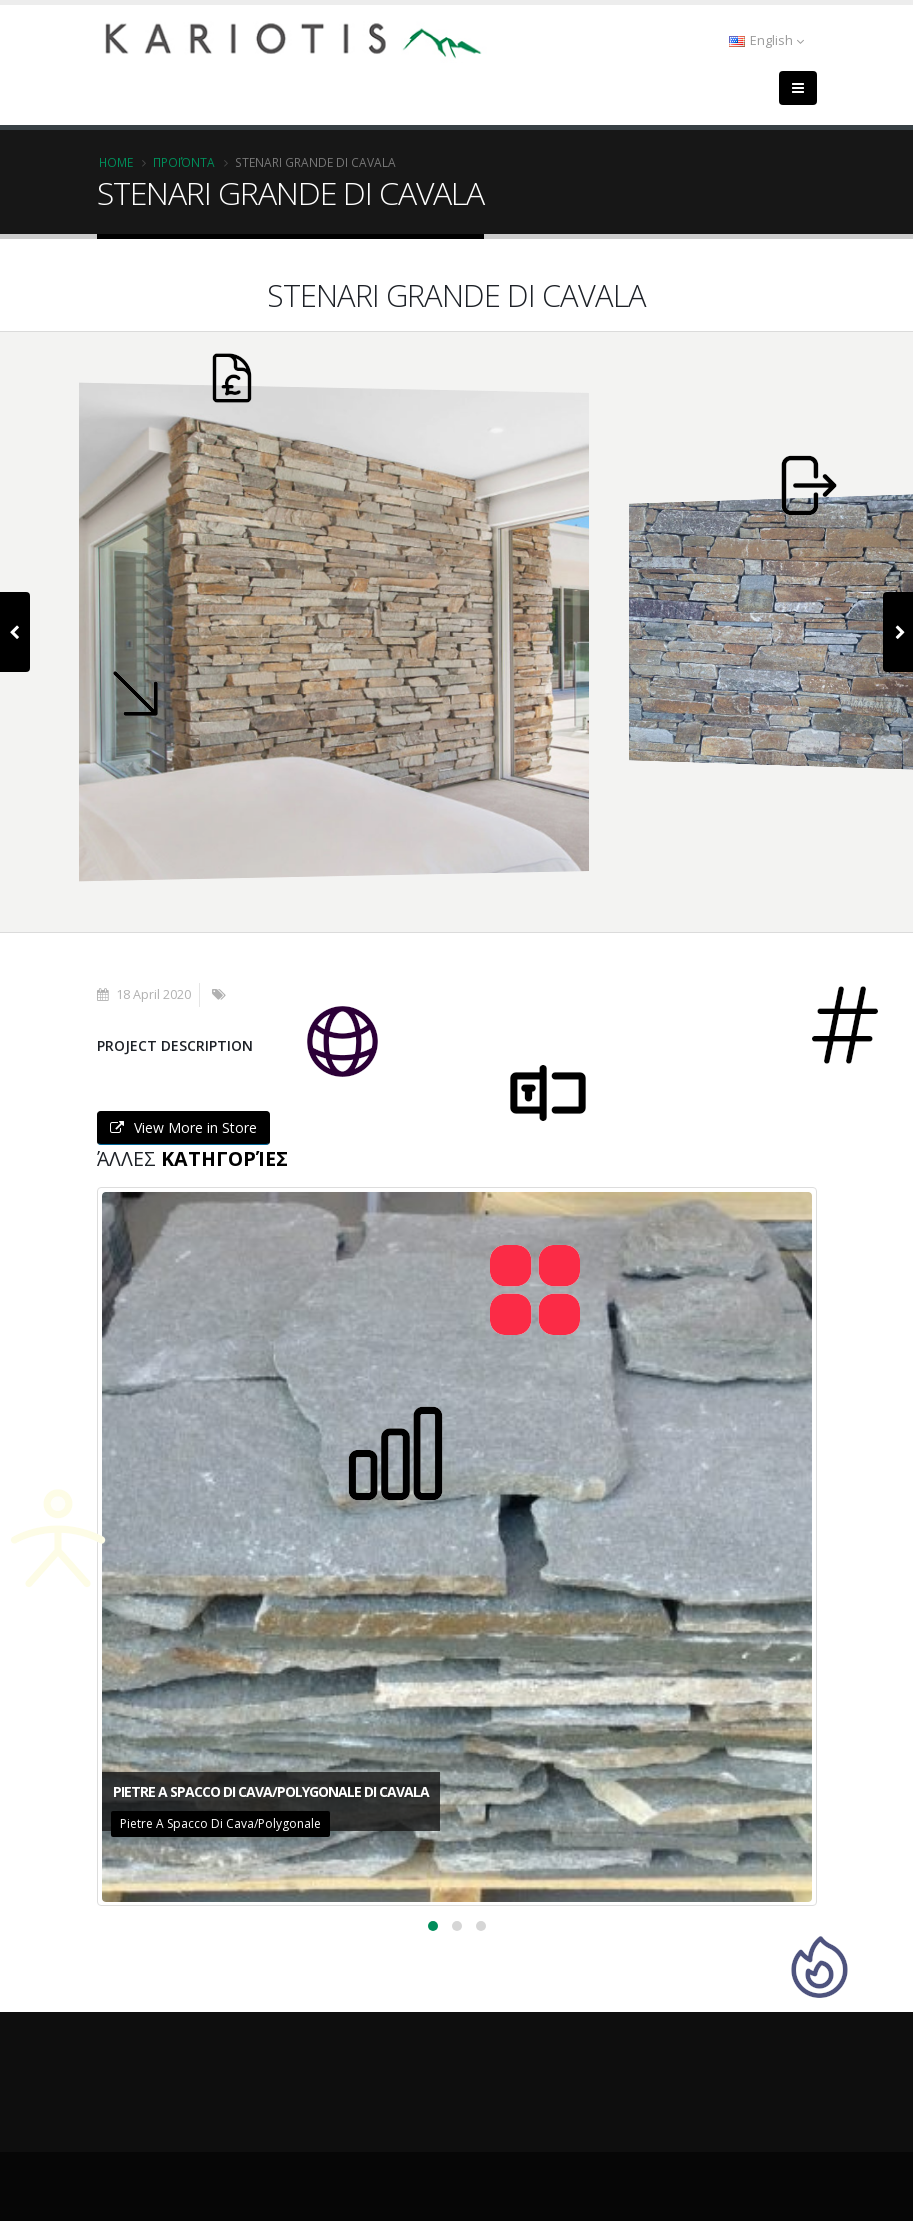  I want to click on view financial document in pounds, so click(232, 378).